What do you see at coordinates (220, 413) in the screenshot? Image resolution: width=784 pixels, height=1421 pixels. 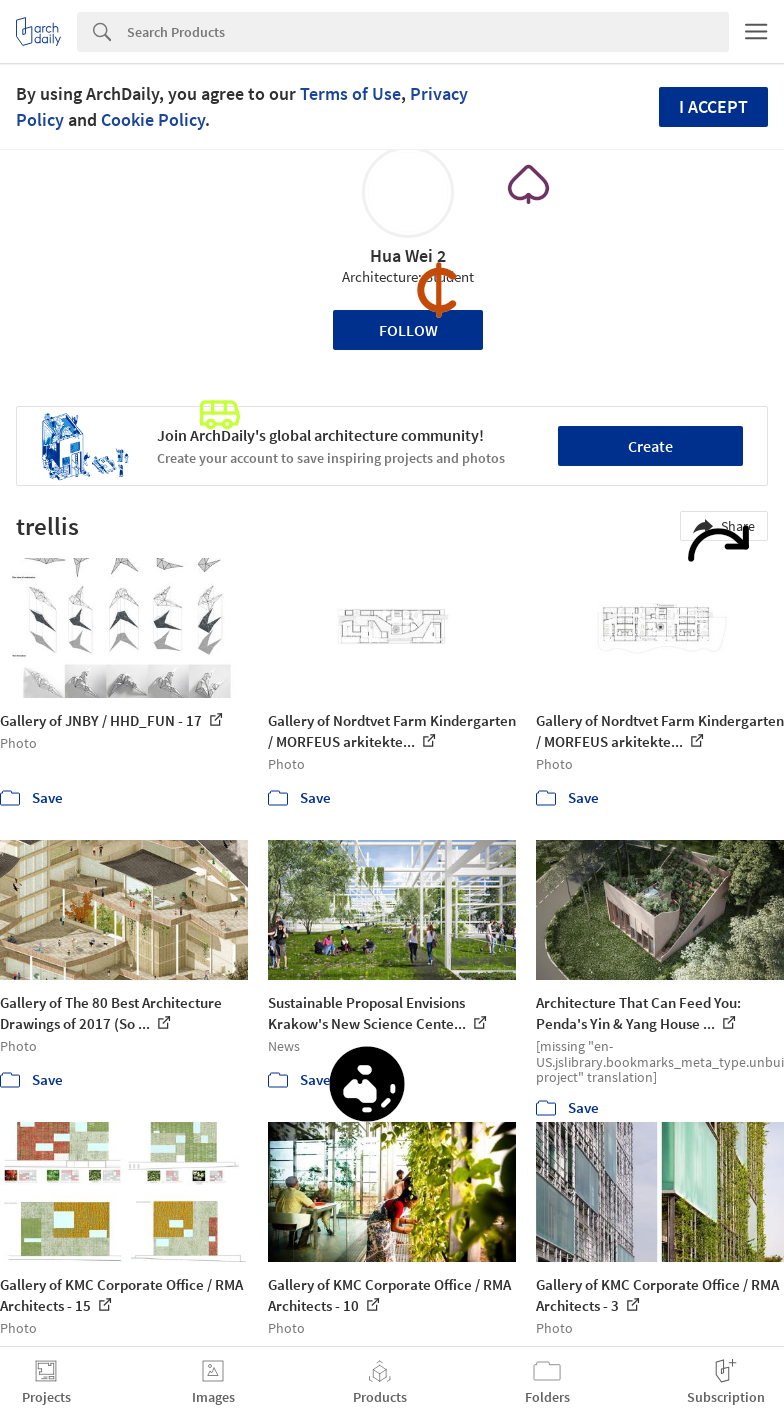 I see `view public transit options` at bounding box center [220, 413].